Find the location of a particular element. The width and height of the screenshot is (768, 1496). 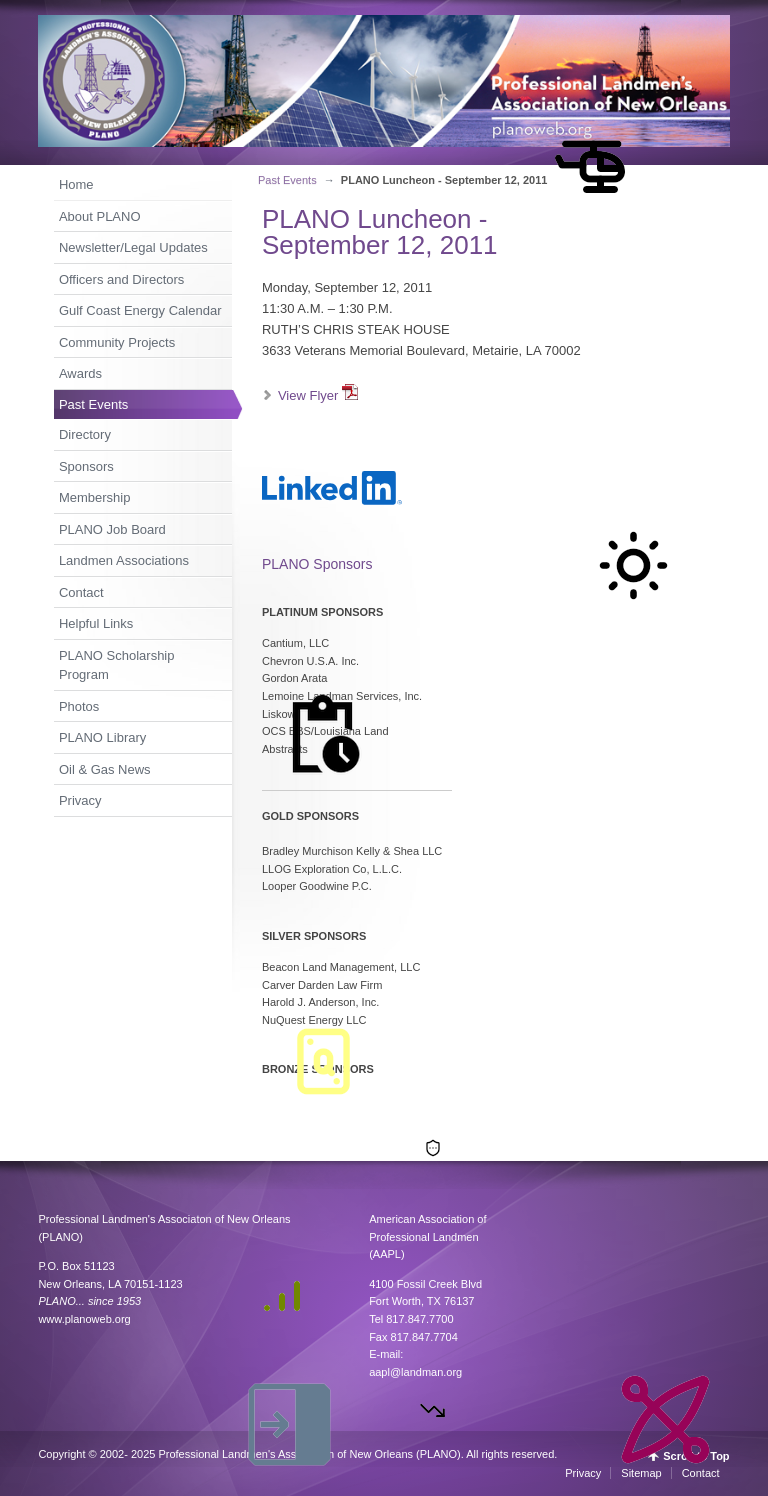

switch to light mode is located at coordinates (633, 565).